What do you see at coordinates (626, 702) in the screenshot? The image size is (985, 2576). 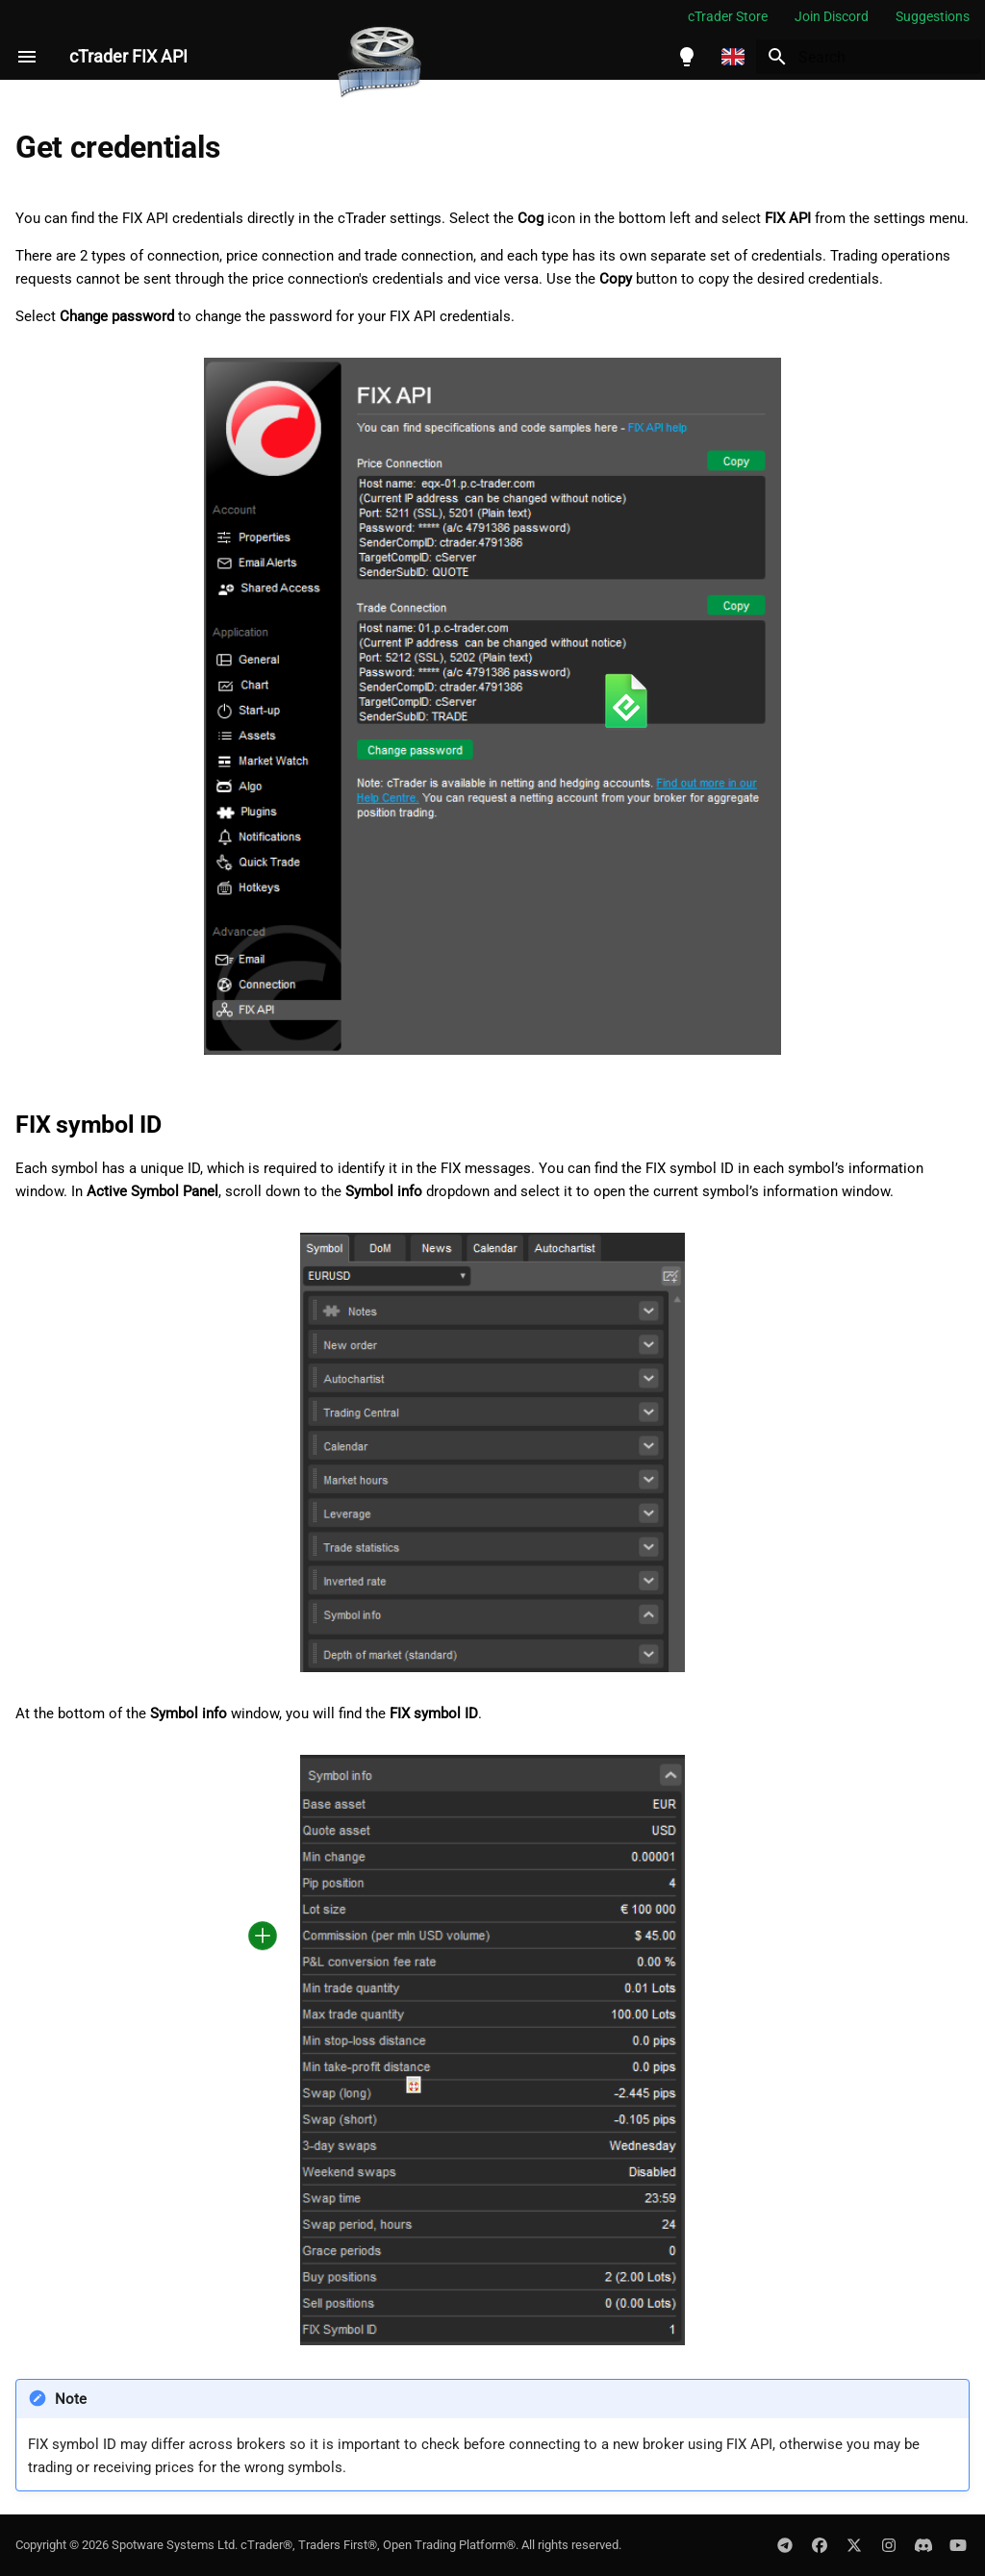 I see `an epub ebook file` at bounding box center [626, 702].